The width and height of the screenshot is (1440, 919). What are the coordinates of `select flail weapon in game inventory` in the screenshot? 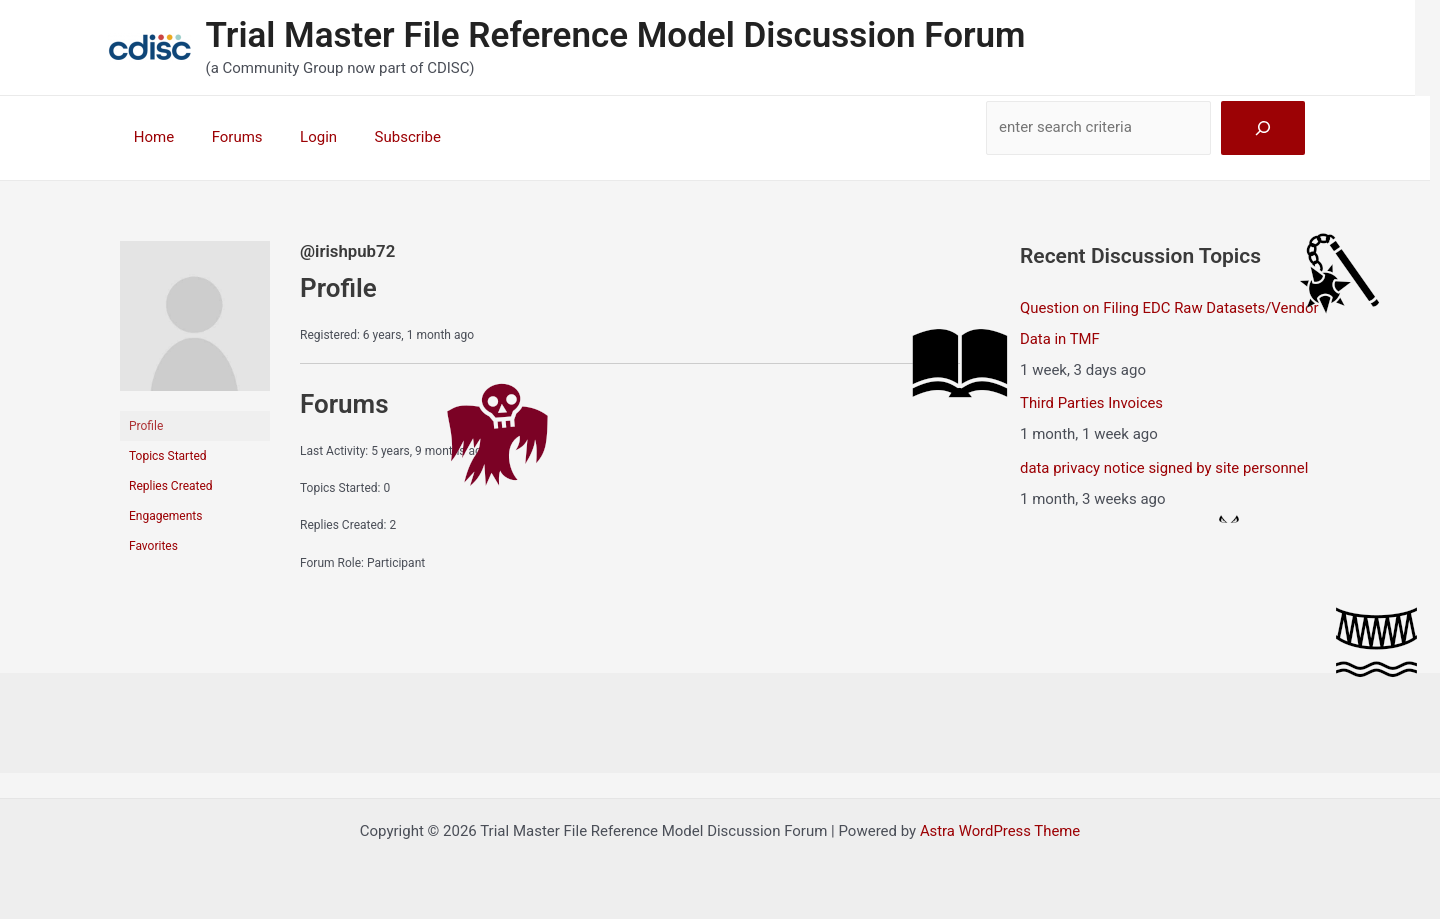 It's located at (1339, 273).